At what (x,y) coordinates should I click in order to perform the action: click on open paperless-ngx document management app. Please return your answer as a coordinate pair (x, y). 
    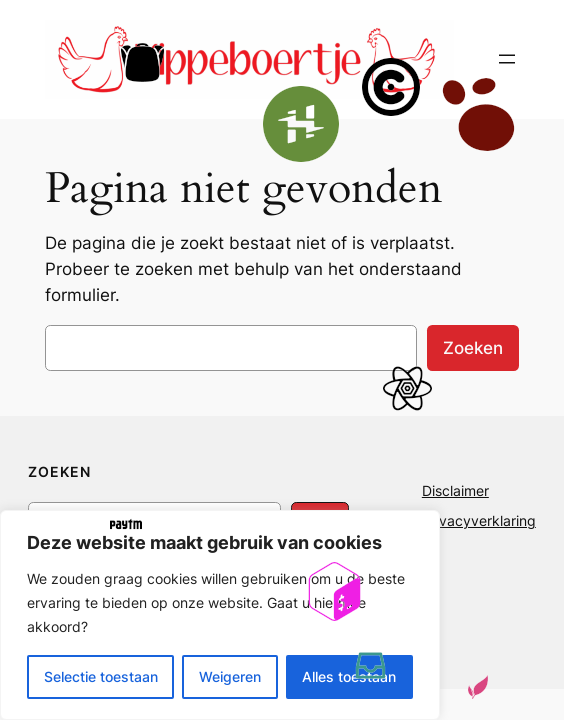
    Looking at the image, I should click on (478, 687).